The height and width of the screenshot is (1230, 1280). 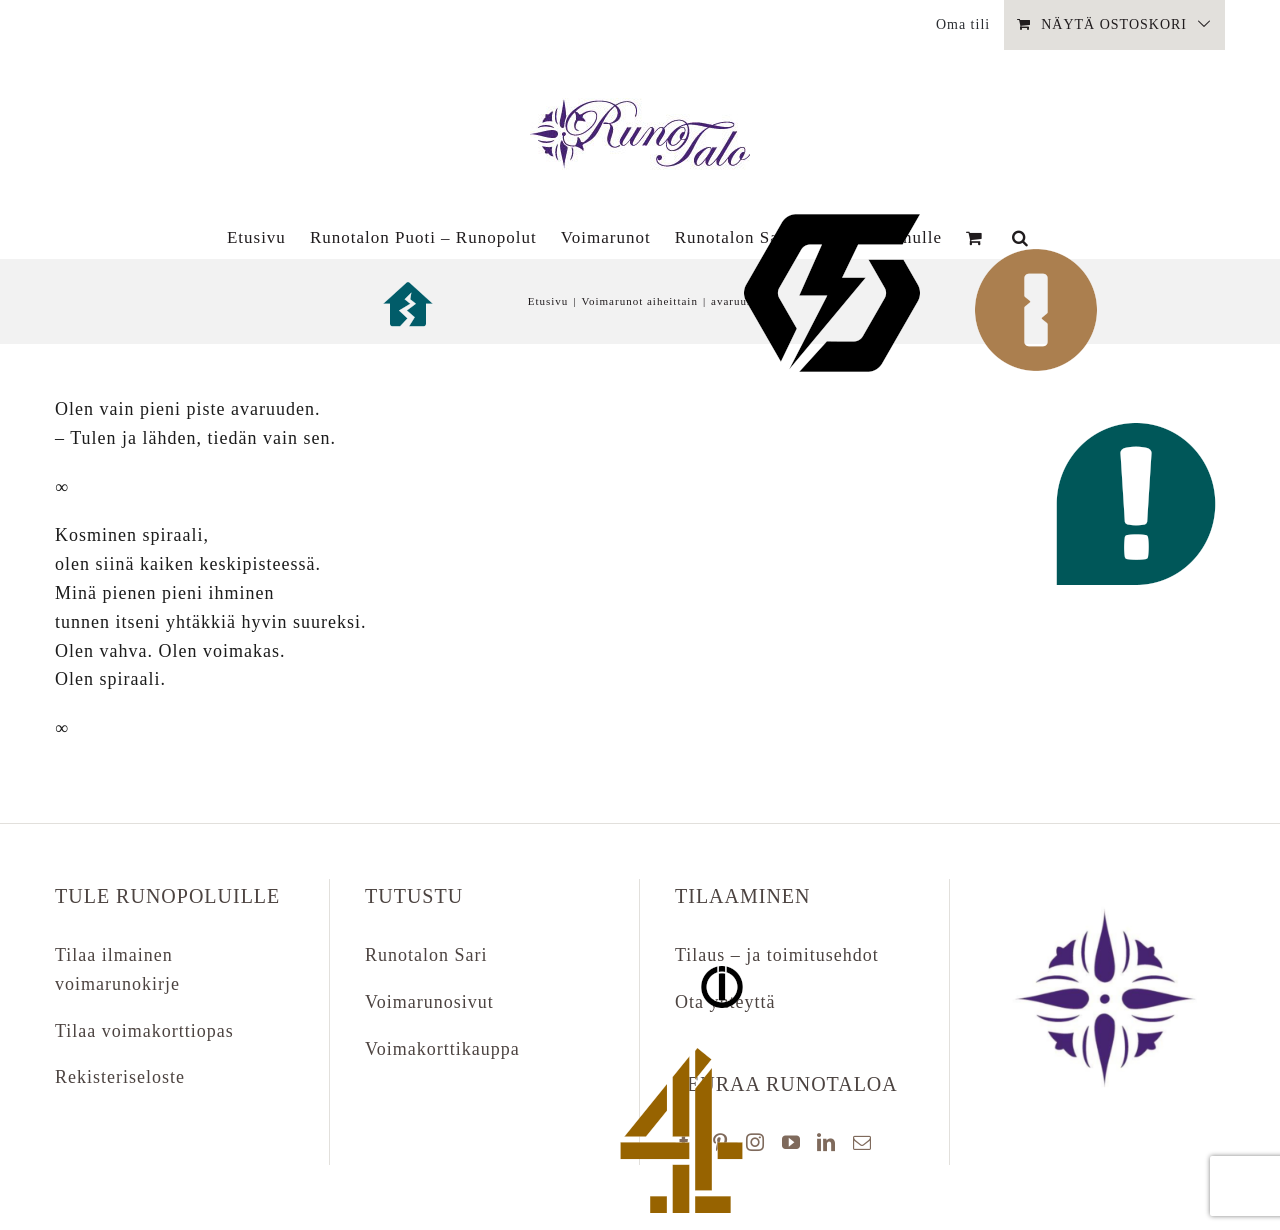 What do you see at coordinates (1036, 310) in the screenshot?
I see `open 1Password app` at bounding box center [1036, 310].